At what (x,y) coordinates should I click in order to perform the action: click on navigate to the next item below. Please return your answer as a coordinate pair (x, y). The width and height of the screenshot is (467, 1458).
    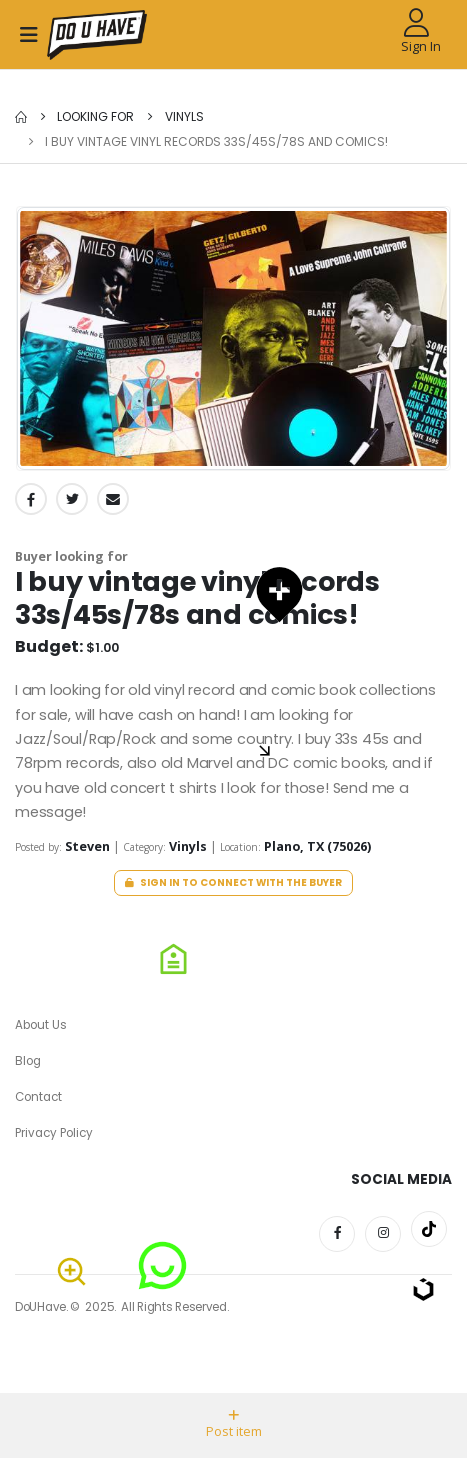
    Looking at the image, I should click on (264, 750).